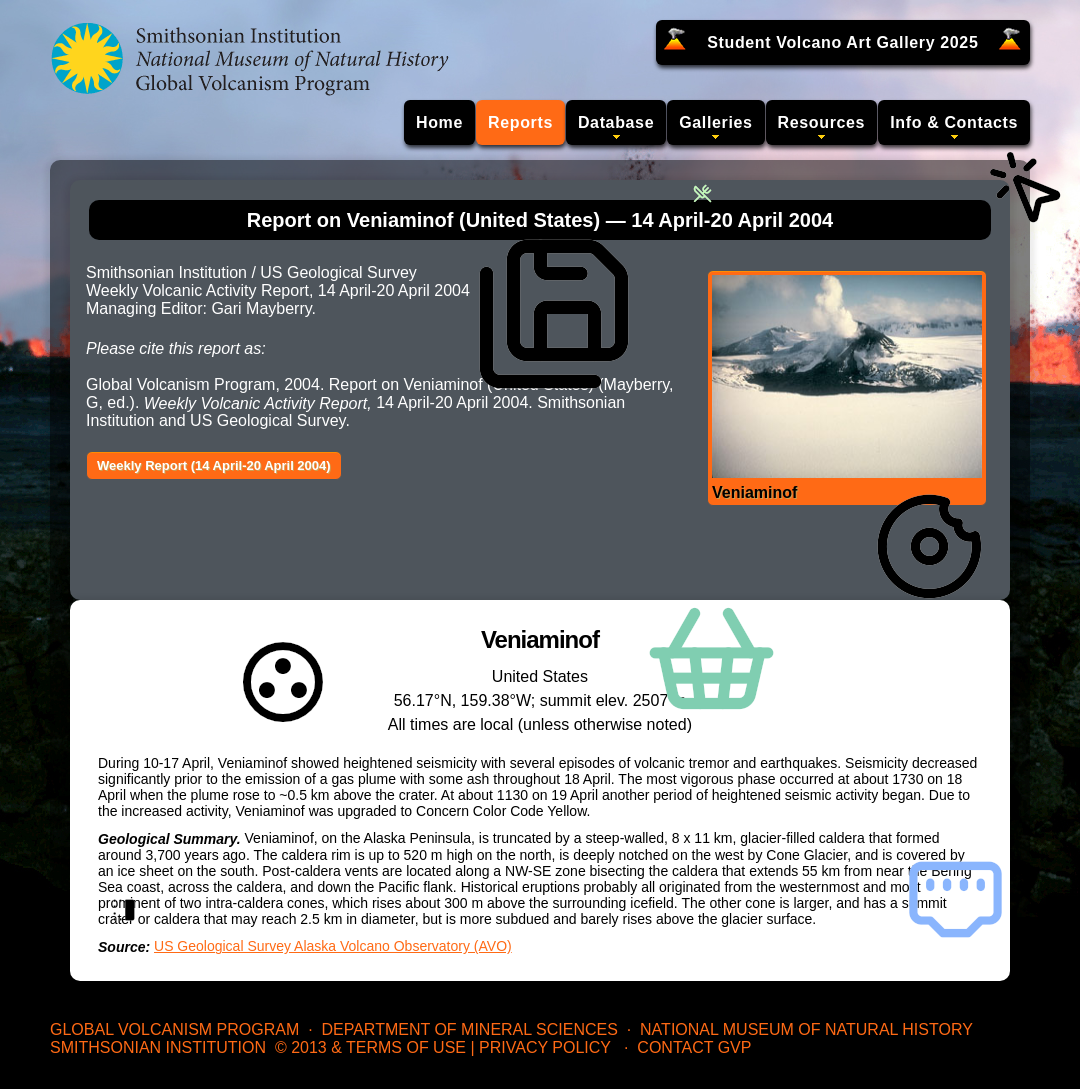 The height and width of the screenshot is (1089, 1080). I want to click on click or tap to interact, so click(1026, 188).